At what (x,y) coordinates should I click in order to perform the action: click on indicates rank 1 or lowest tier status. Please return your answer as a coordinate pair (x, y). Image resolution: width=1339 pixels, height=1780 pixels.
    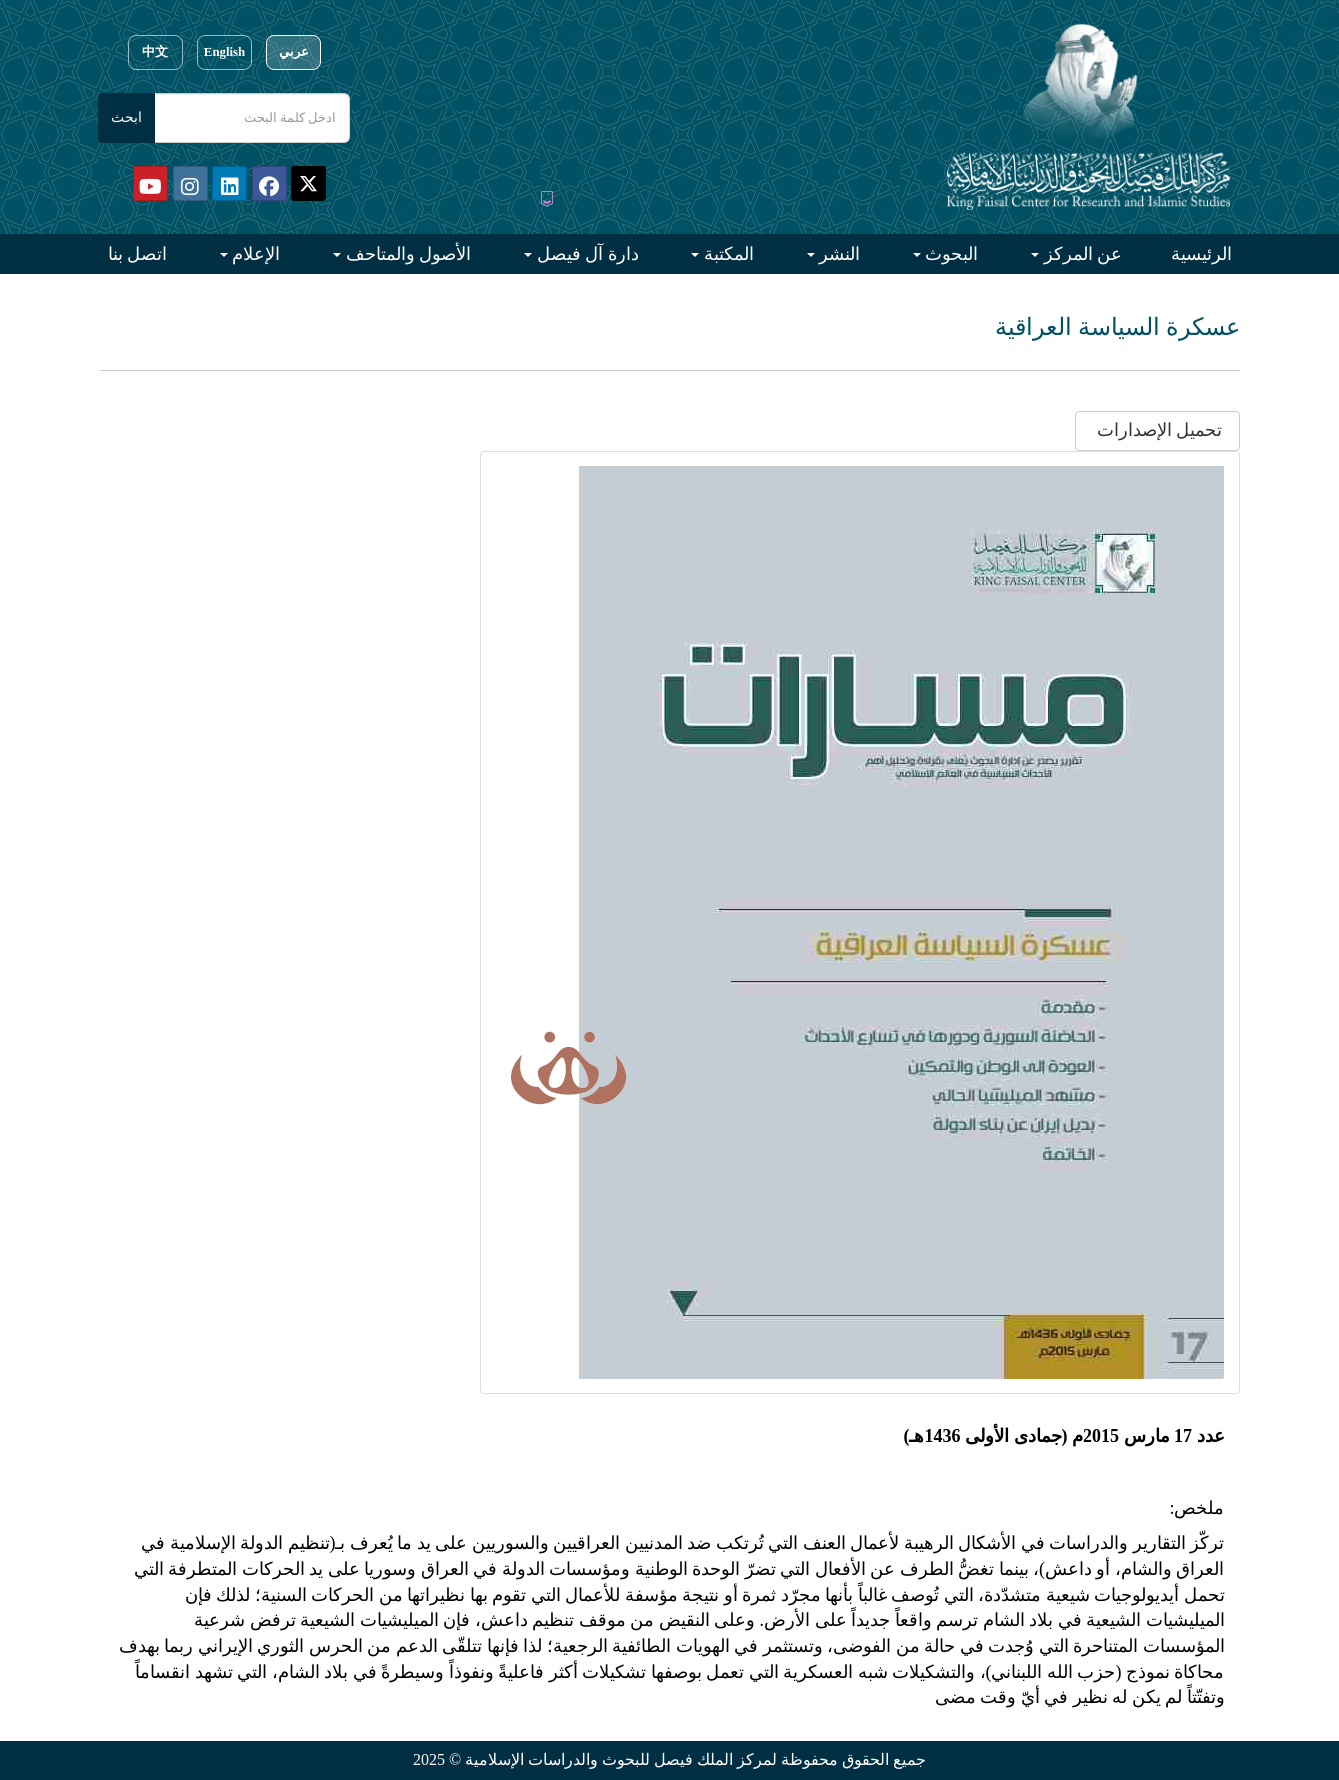
    Looking at the image, I should click on (547, 199).